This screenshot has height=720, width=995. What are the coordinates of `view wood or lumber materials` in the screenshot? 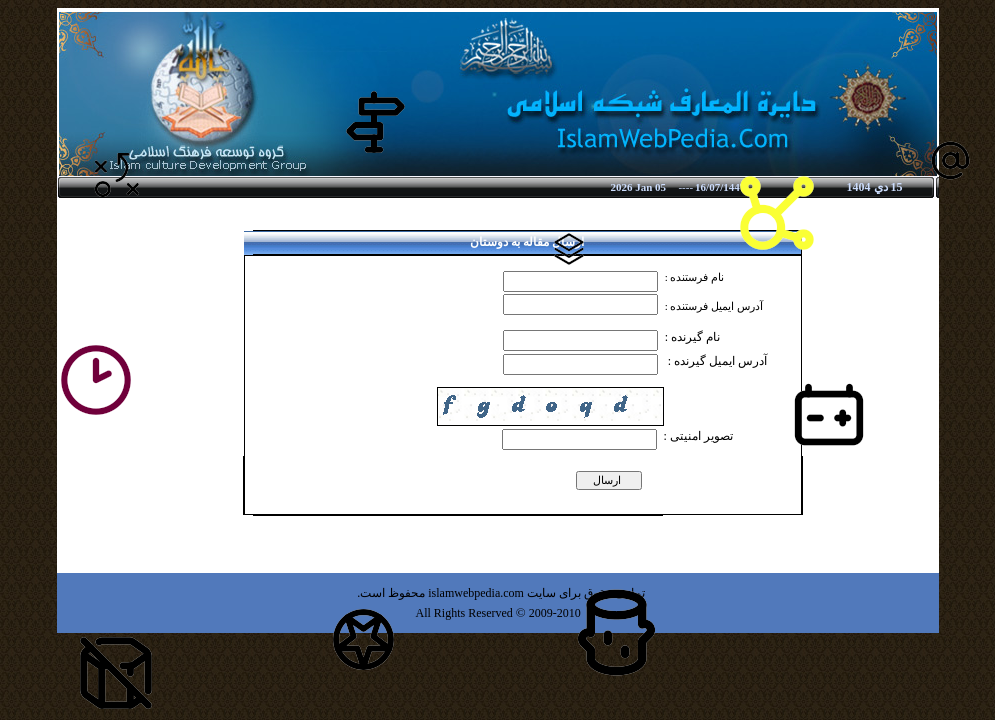 It's located at (616, 632).